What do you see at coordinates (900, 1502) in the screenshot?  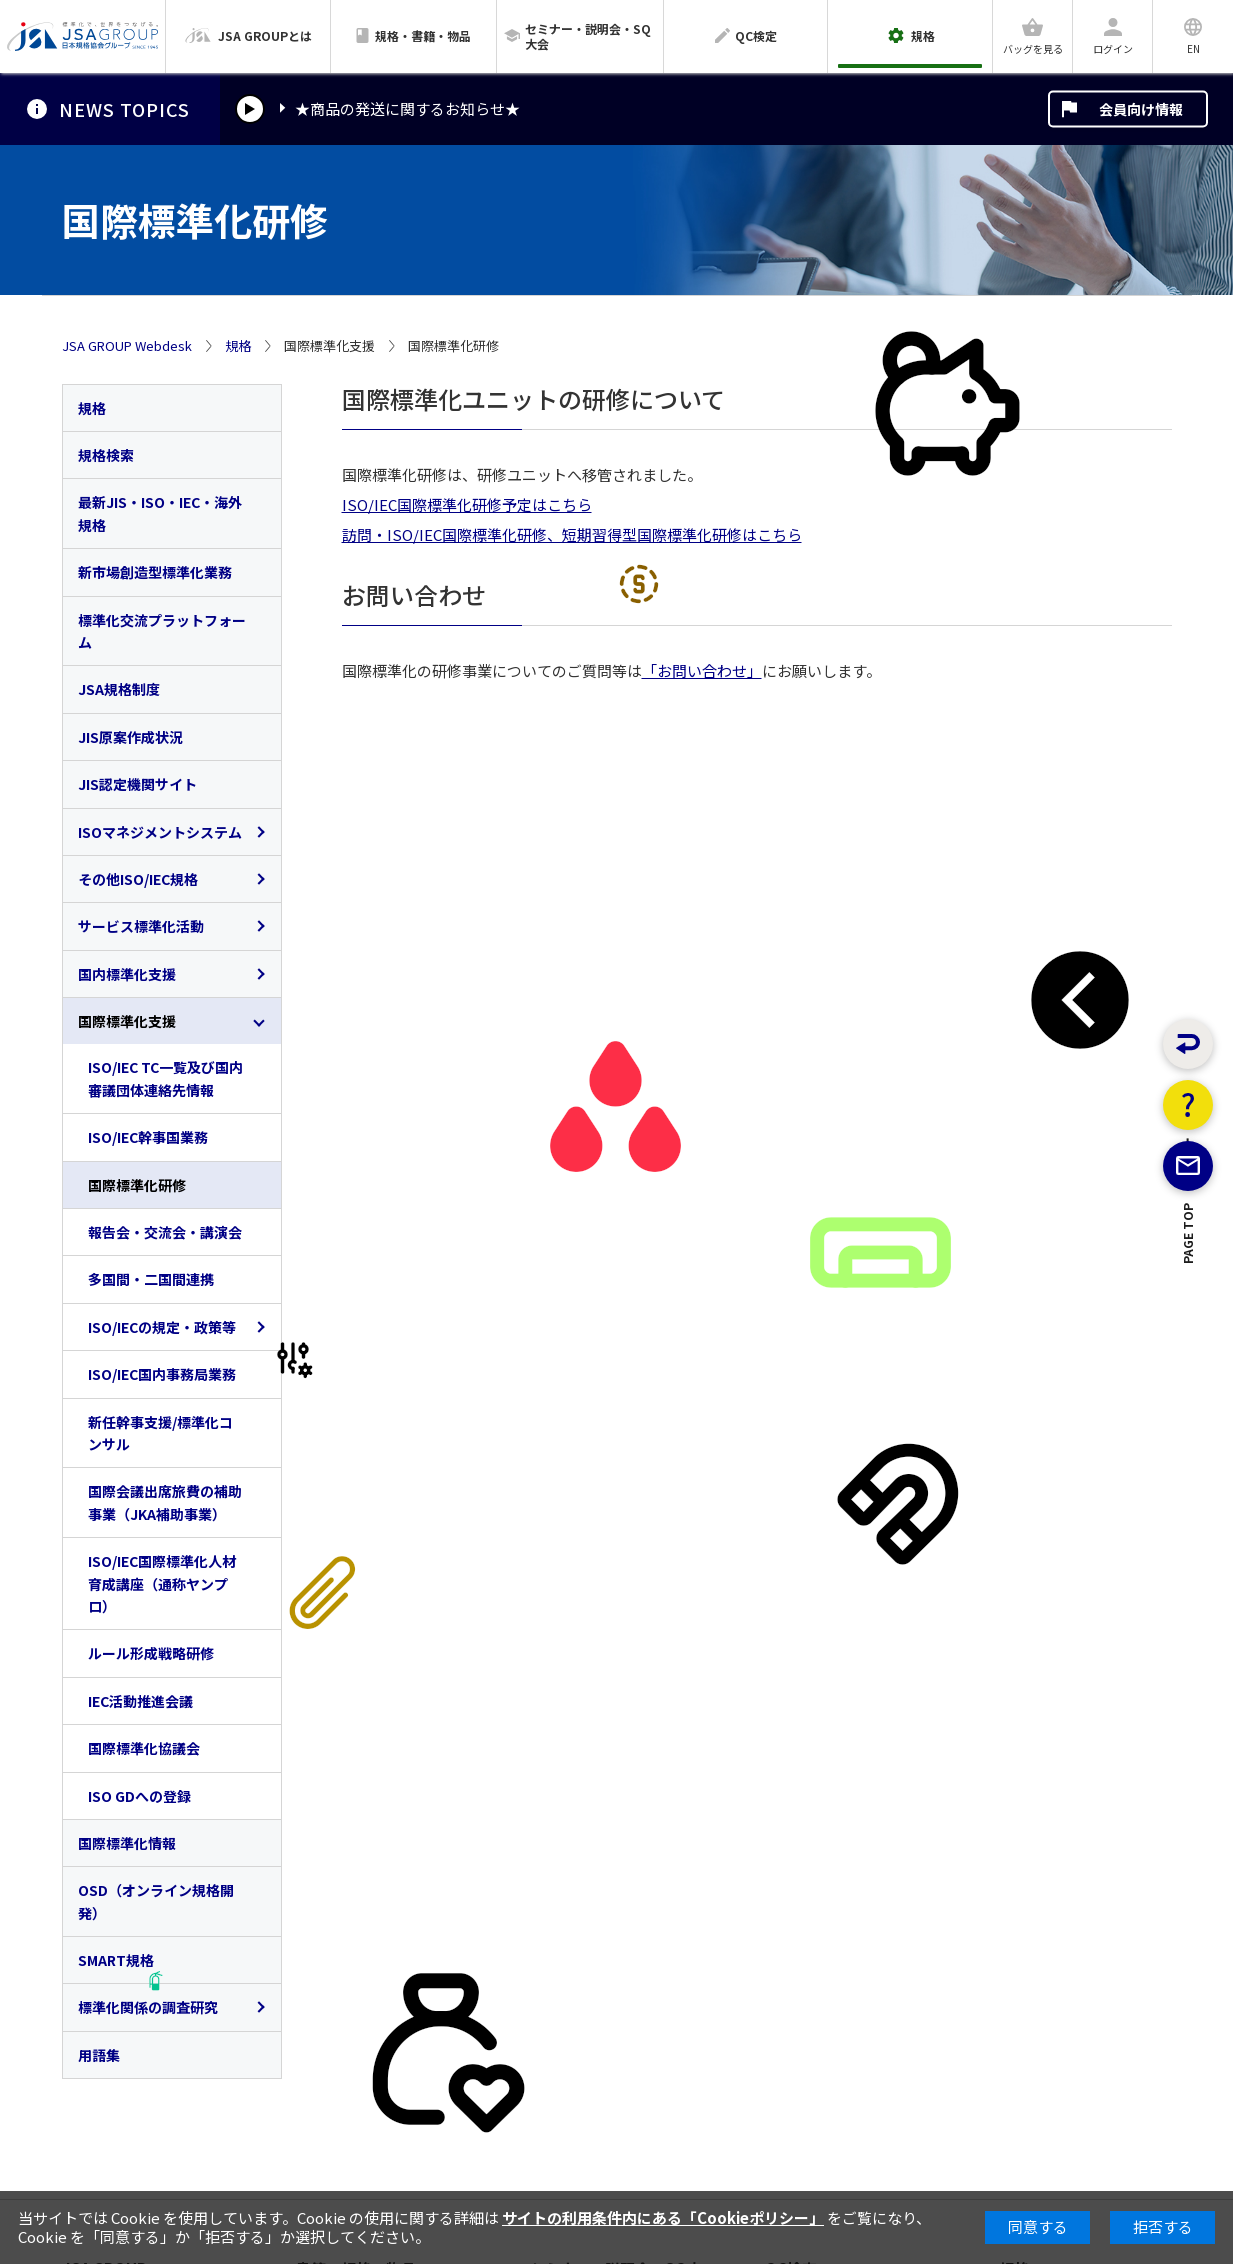 I see `activate magnetic snap or alignment tool` at bounding box center [900, 1502].